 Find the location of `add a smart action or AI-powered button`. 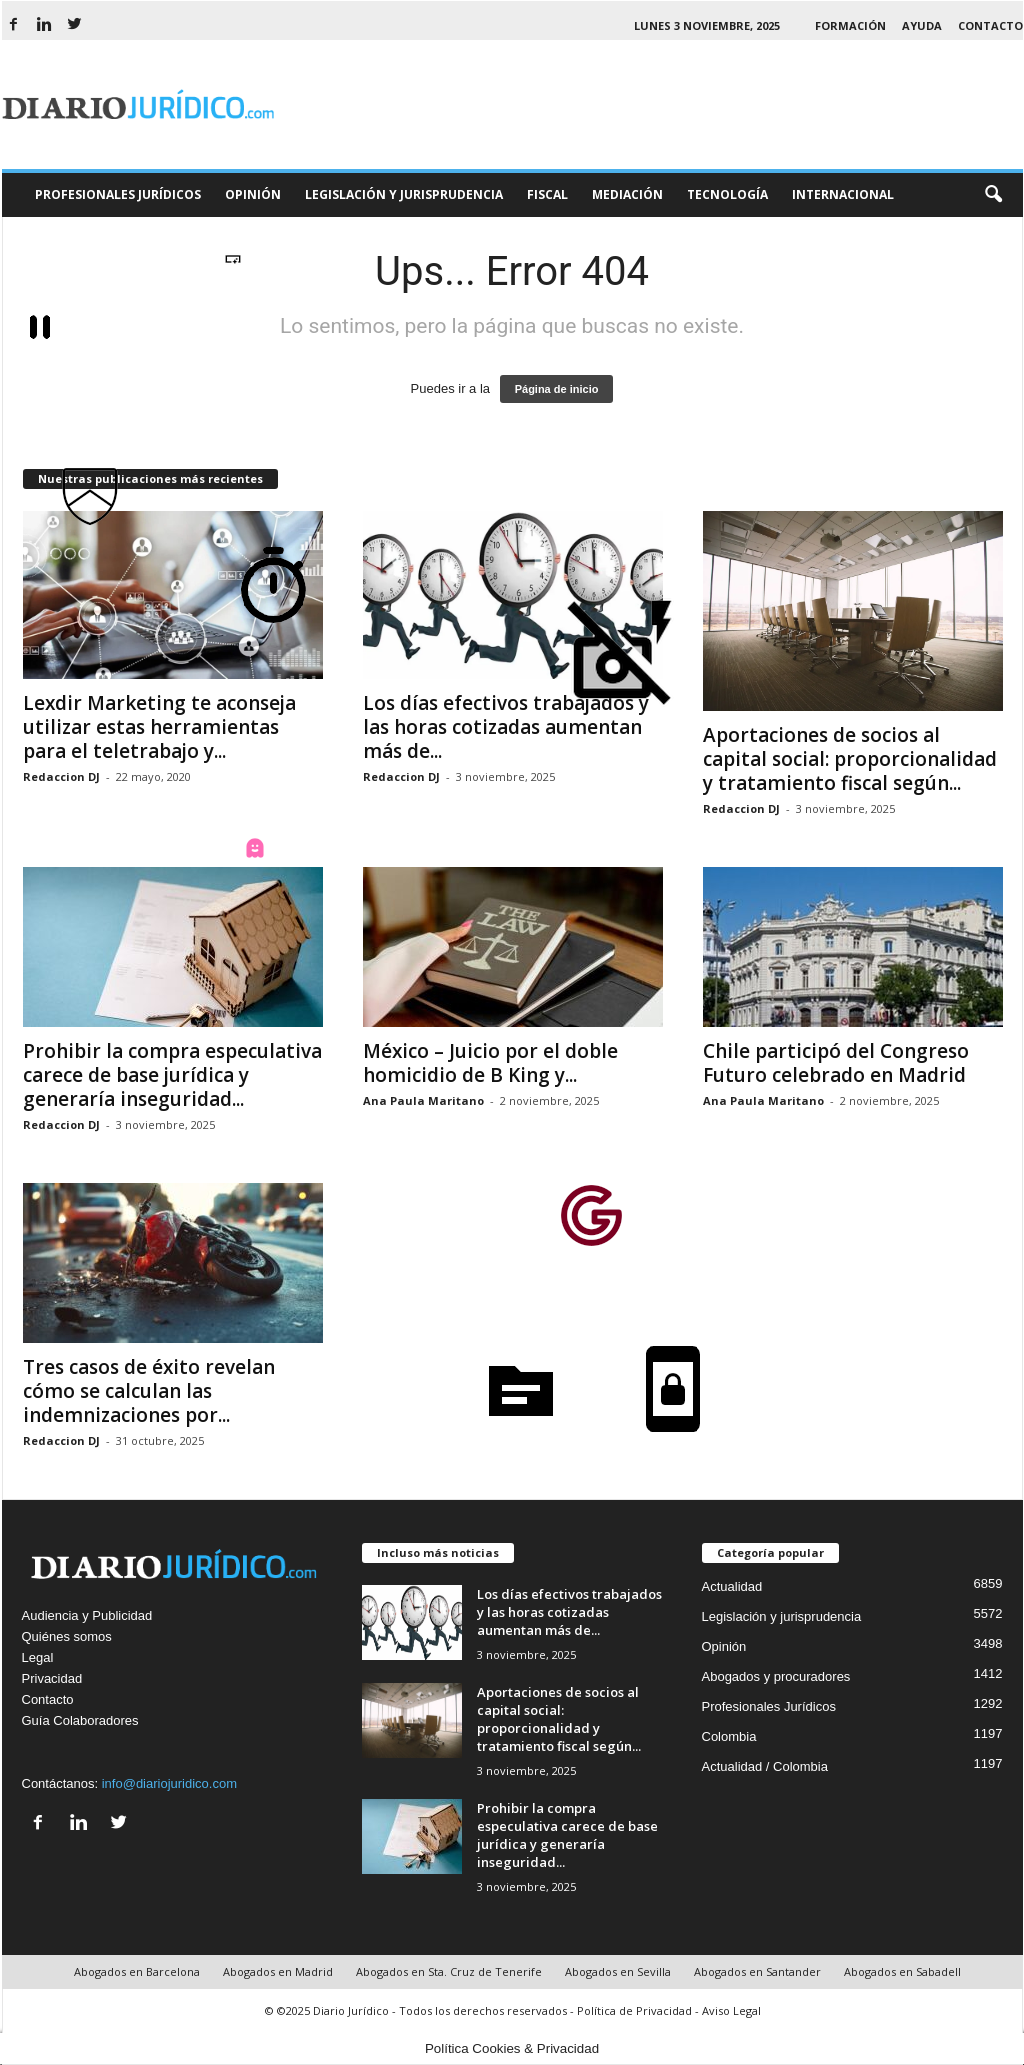

add a smart action or AI-powered button is located at coordinates (233, 259).